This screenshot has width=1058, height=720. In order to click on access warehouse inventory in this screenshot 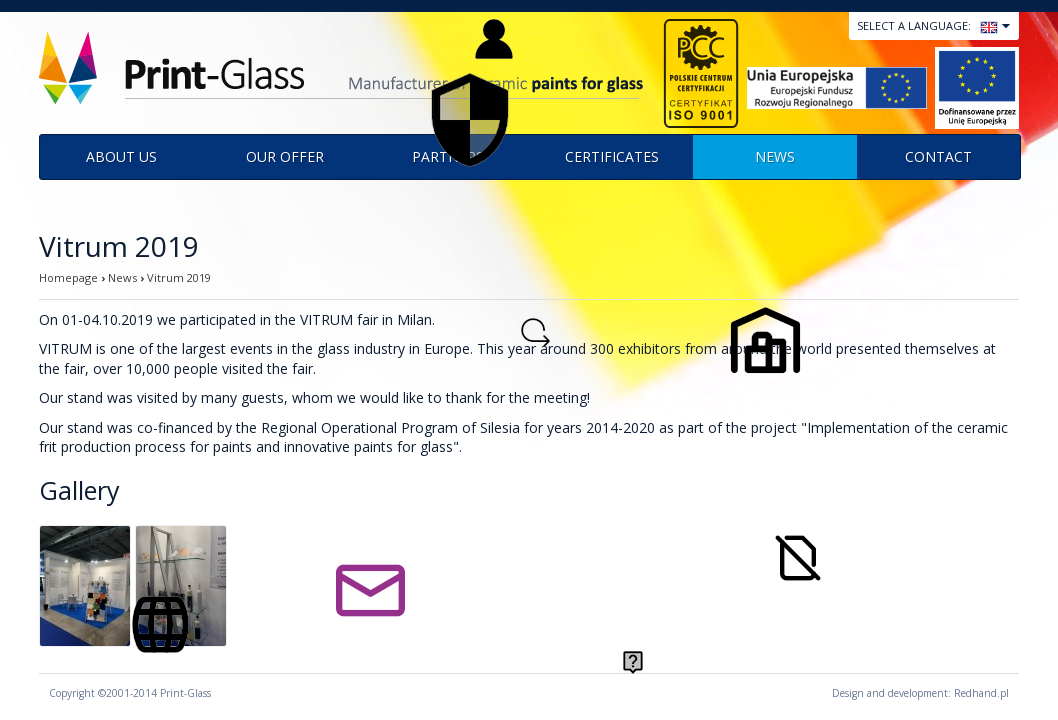, I will do `click(765, 338)`.